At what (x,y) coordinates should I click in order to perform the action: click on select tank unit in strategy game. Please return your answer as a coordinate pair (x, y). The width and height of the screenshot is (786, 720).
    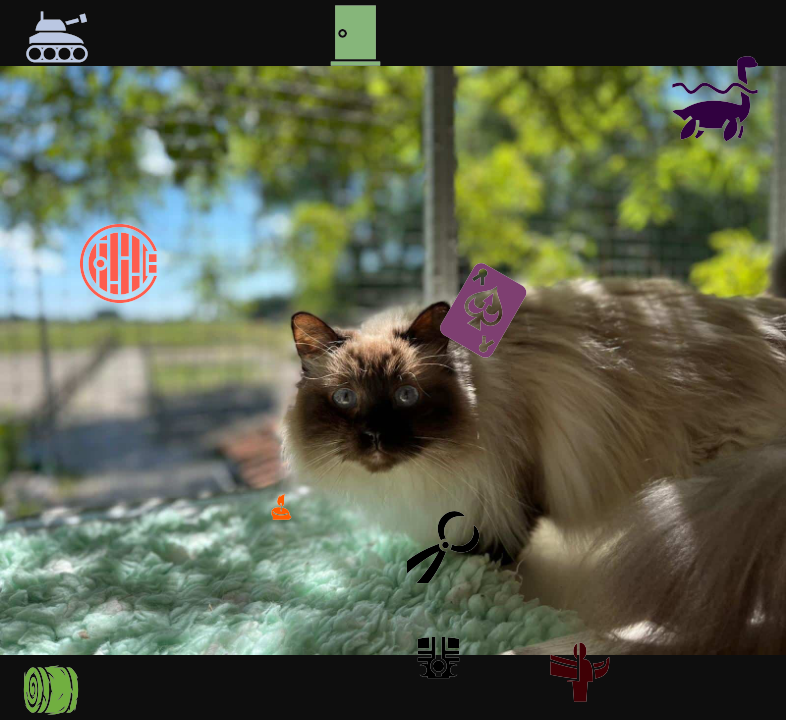
    Looking at the image, I should click on (57, 39).